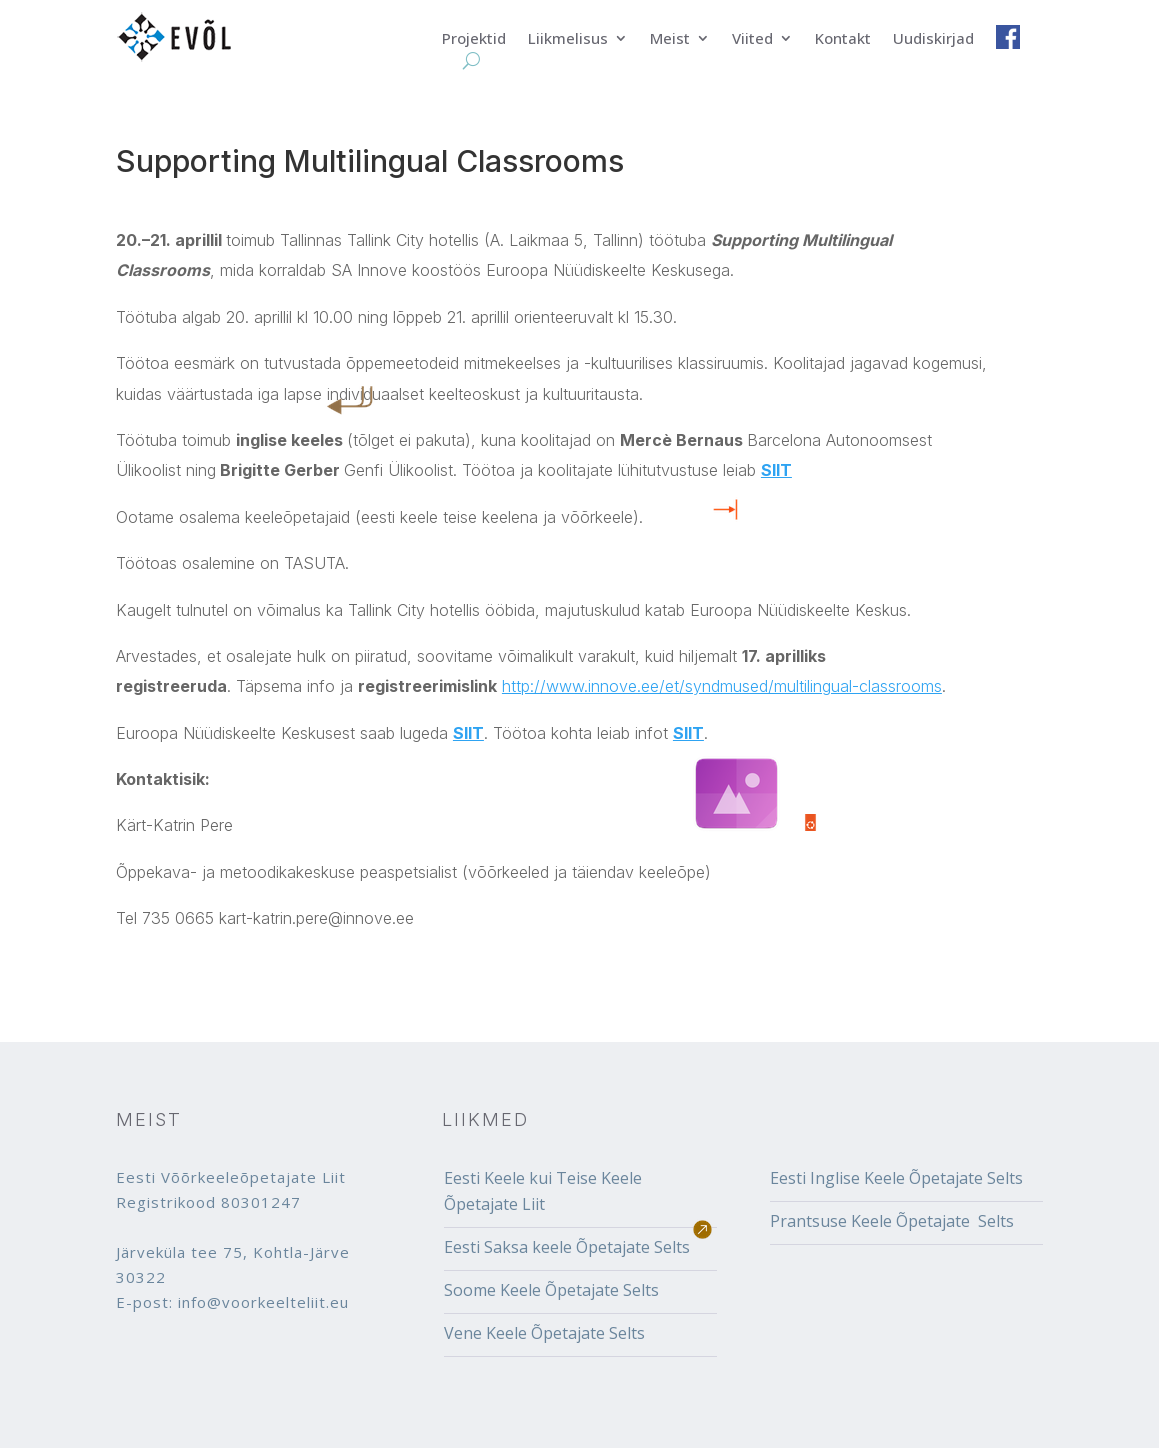  Describe the element at coordinates (349, 400) in the screenshot. I see `reply to all recipients of an email` at that location.